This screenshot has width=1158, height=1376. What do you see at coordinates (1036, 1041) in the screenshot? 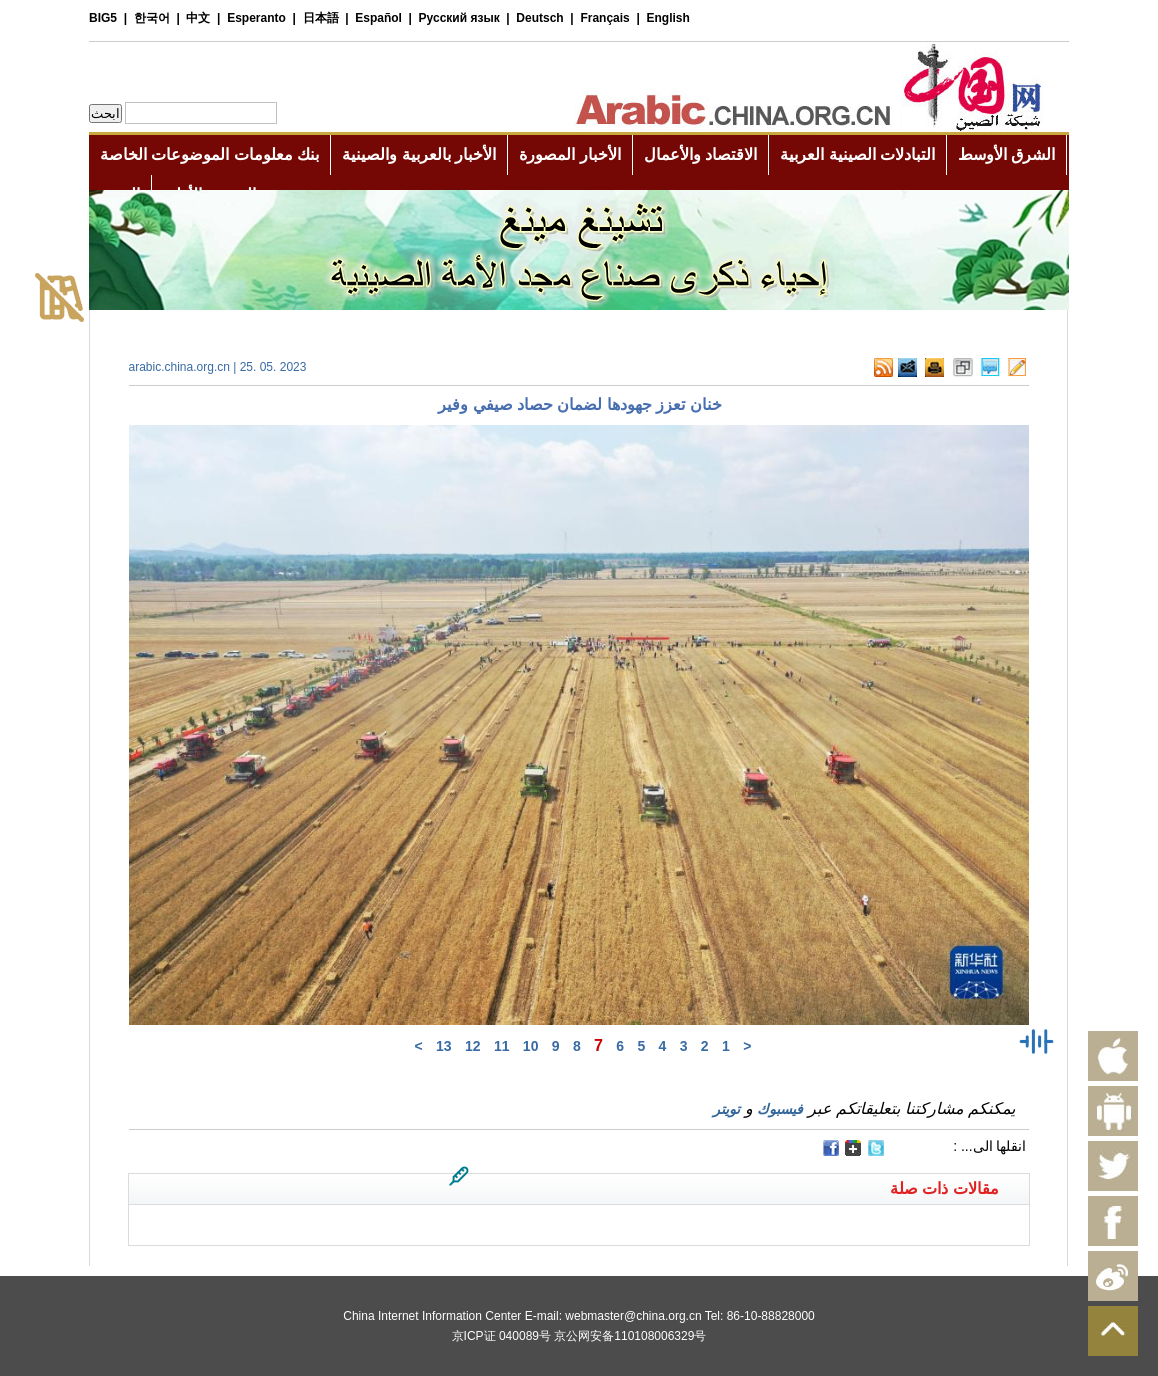
I see `view battery circuit or power connection status` at bounding box center [1036, 1041].